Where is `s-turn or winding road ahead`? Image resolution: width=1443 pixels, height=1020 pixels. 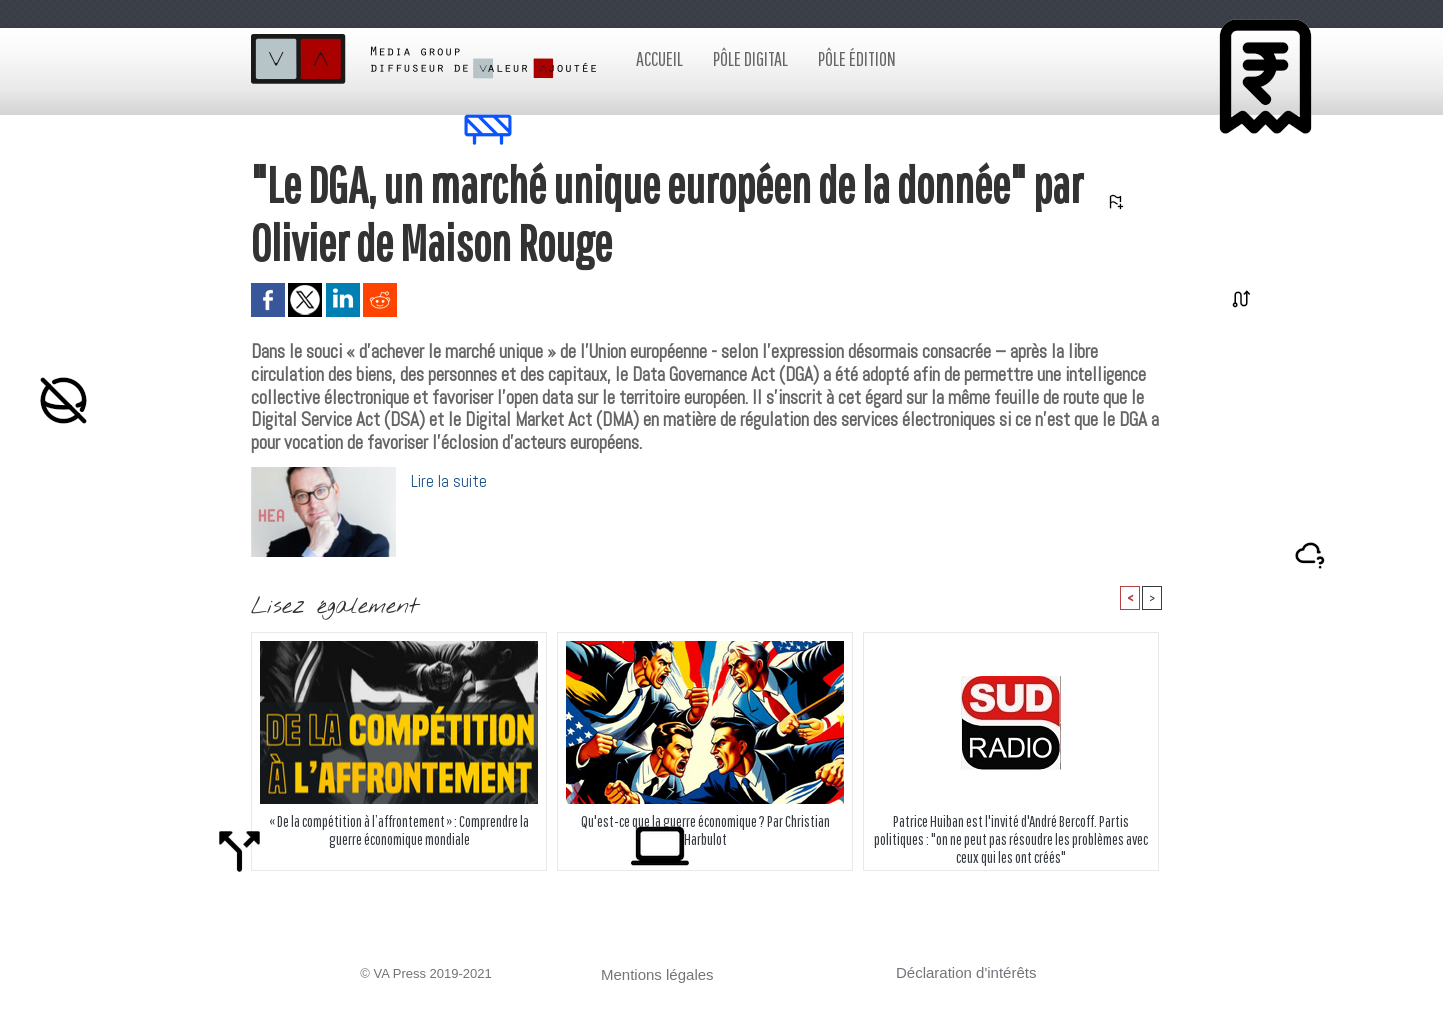
s-turn or winding road ahead is located at coordinates (1241, 299).